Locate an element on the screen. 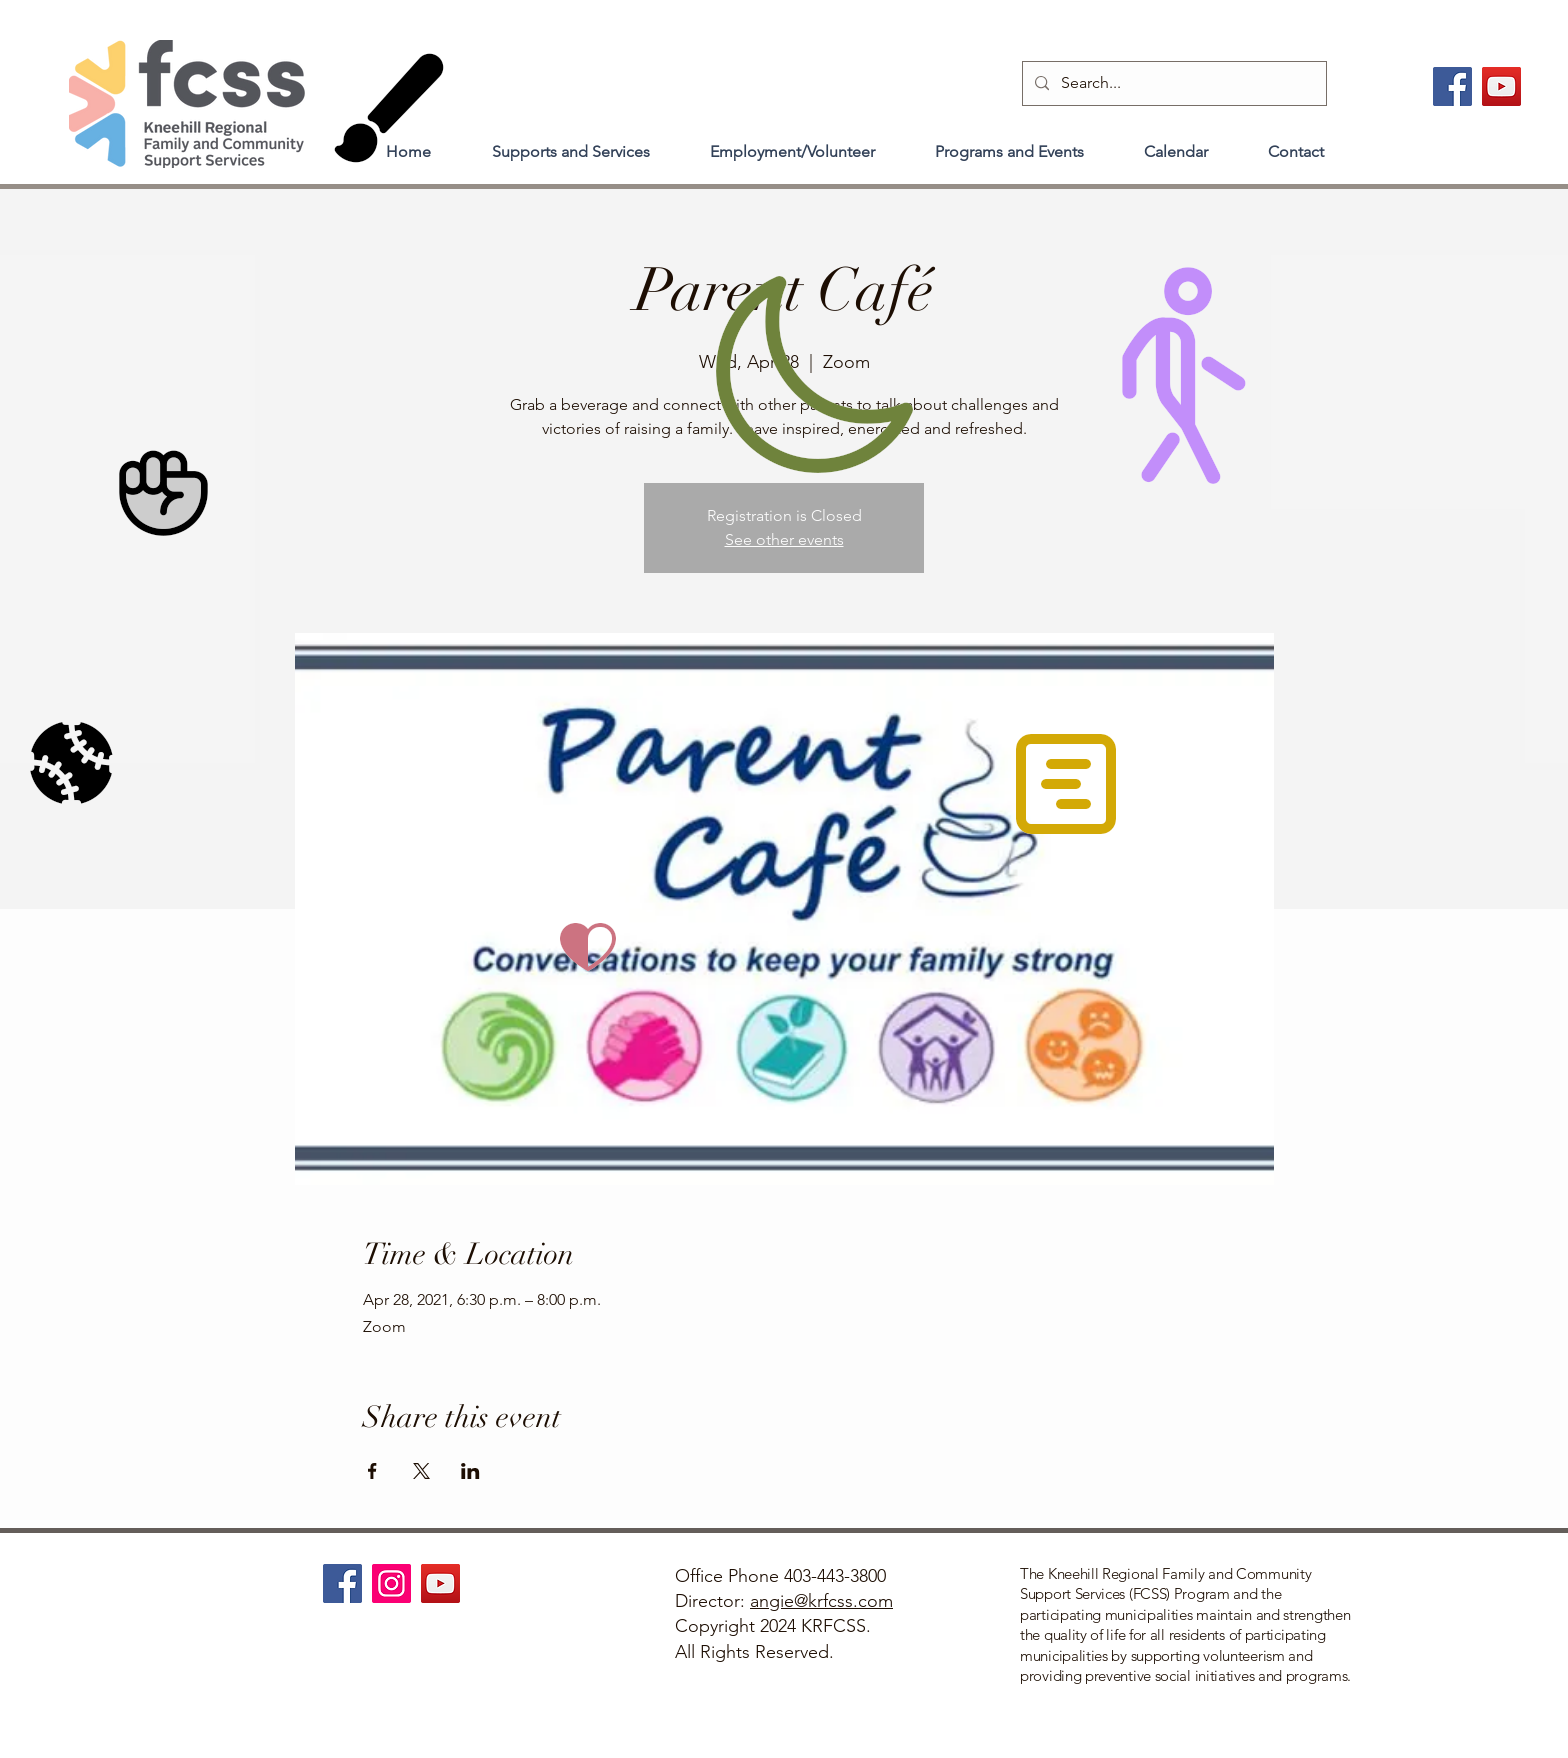 This screenshot has height=1758, width=1568. view baseball scores or stats is located at coordinates (71, 762).